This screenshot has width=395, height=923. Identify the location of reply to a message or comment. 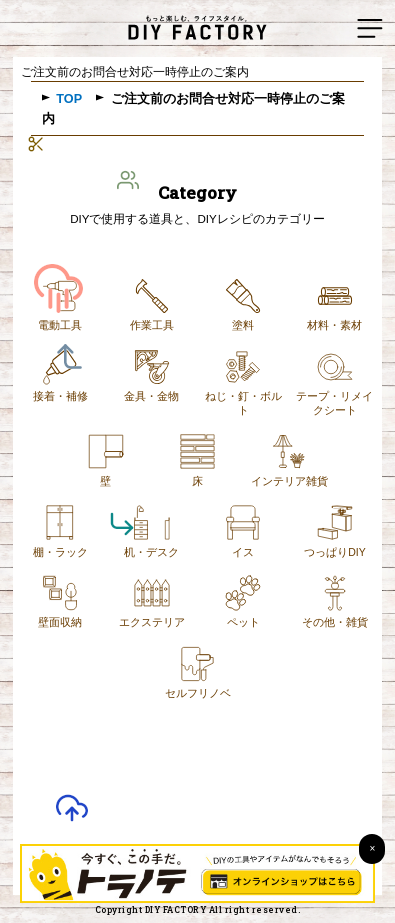
(122, 524).